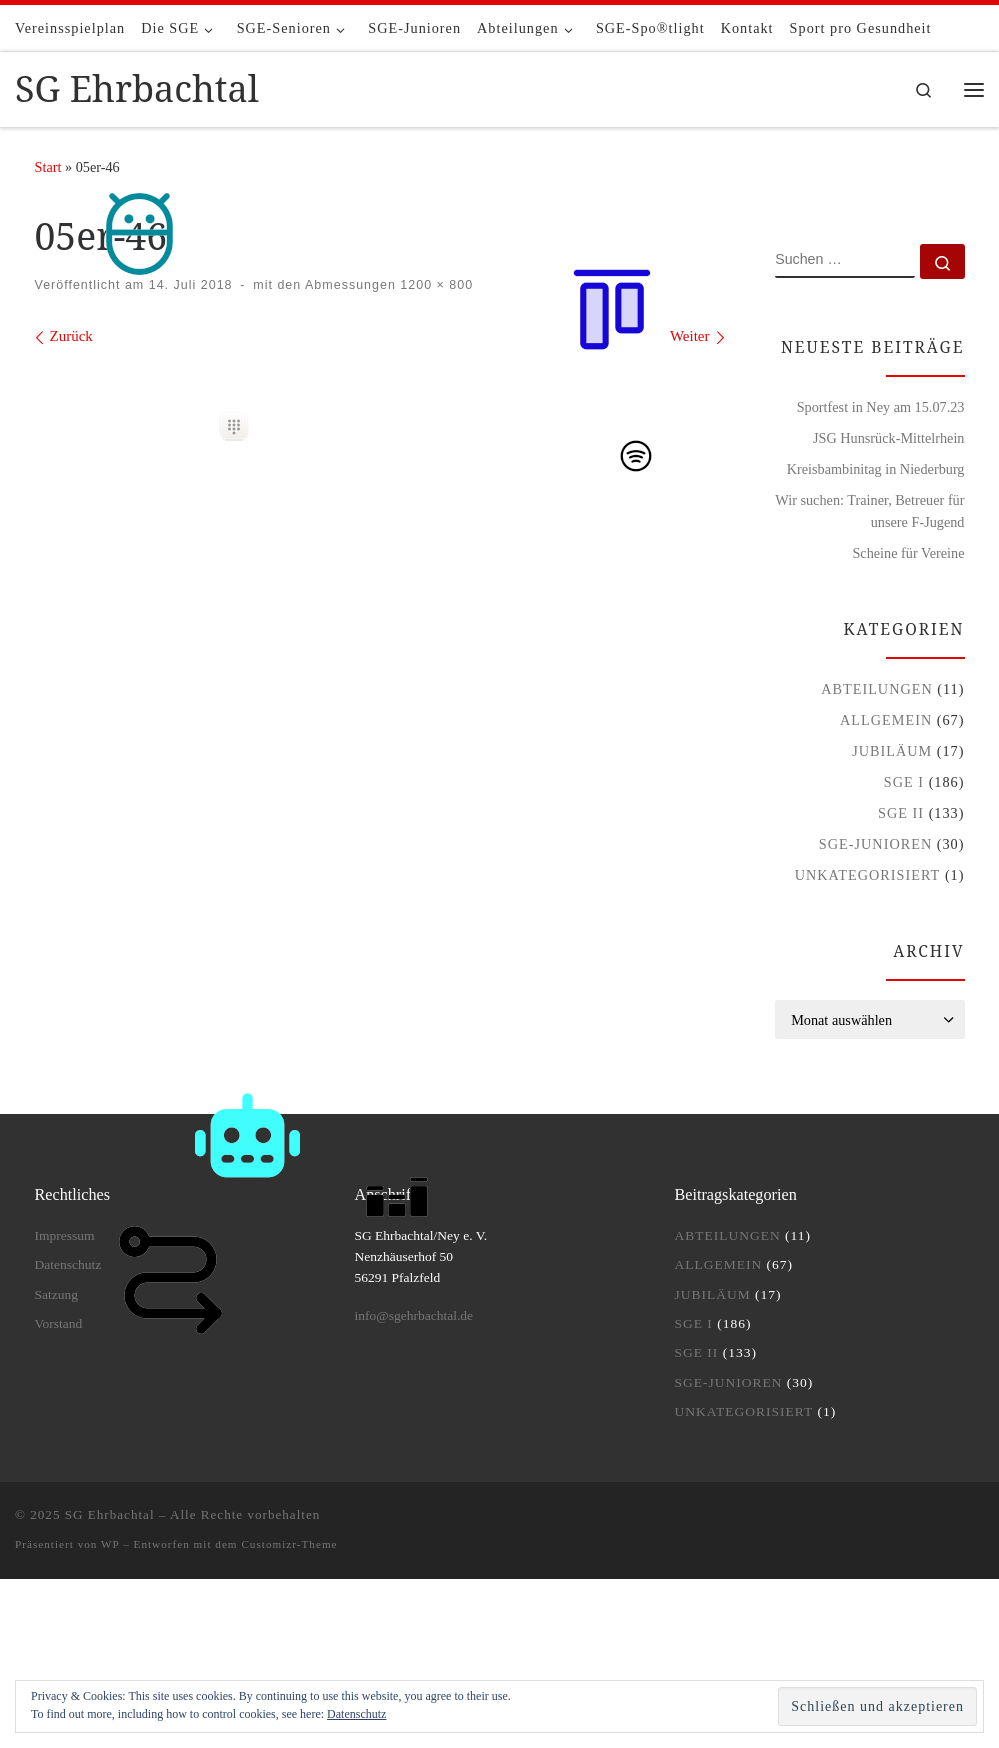 Image resolution: width=999 pixels, height=1748 pixels. What do you see at coordinates (139, 232) in the screenshot?
I see `android device or platform indicator` at bounding box center [139, 232].